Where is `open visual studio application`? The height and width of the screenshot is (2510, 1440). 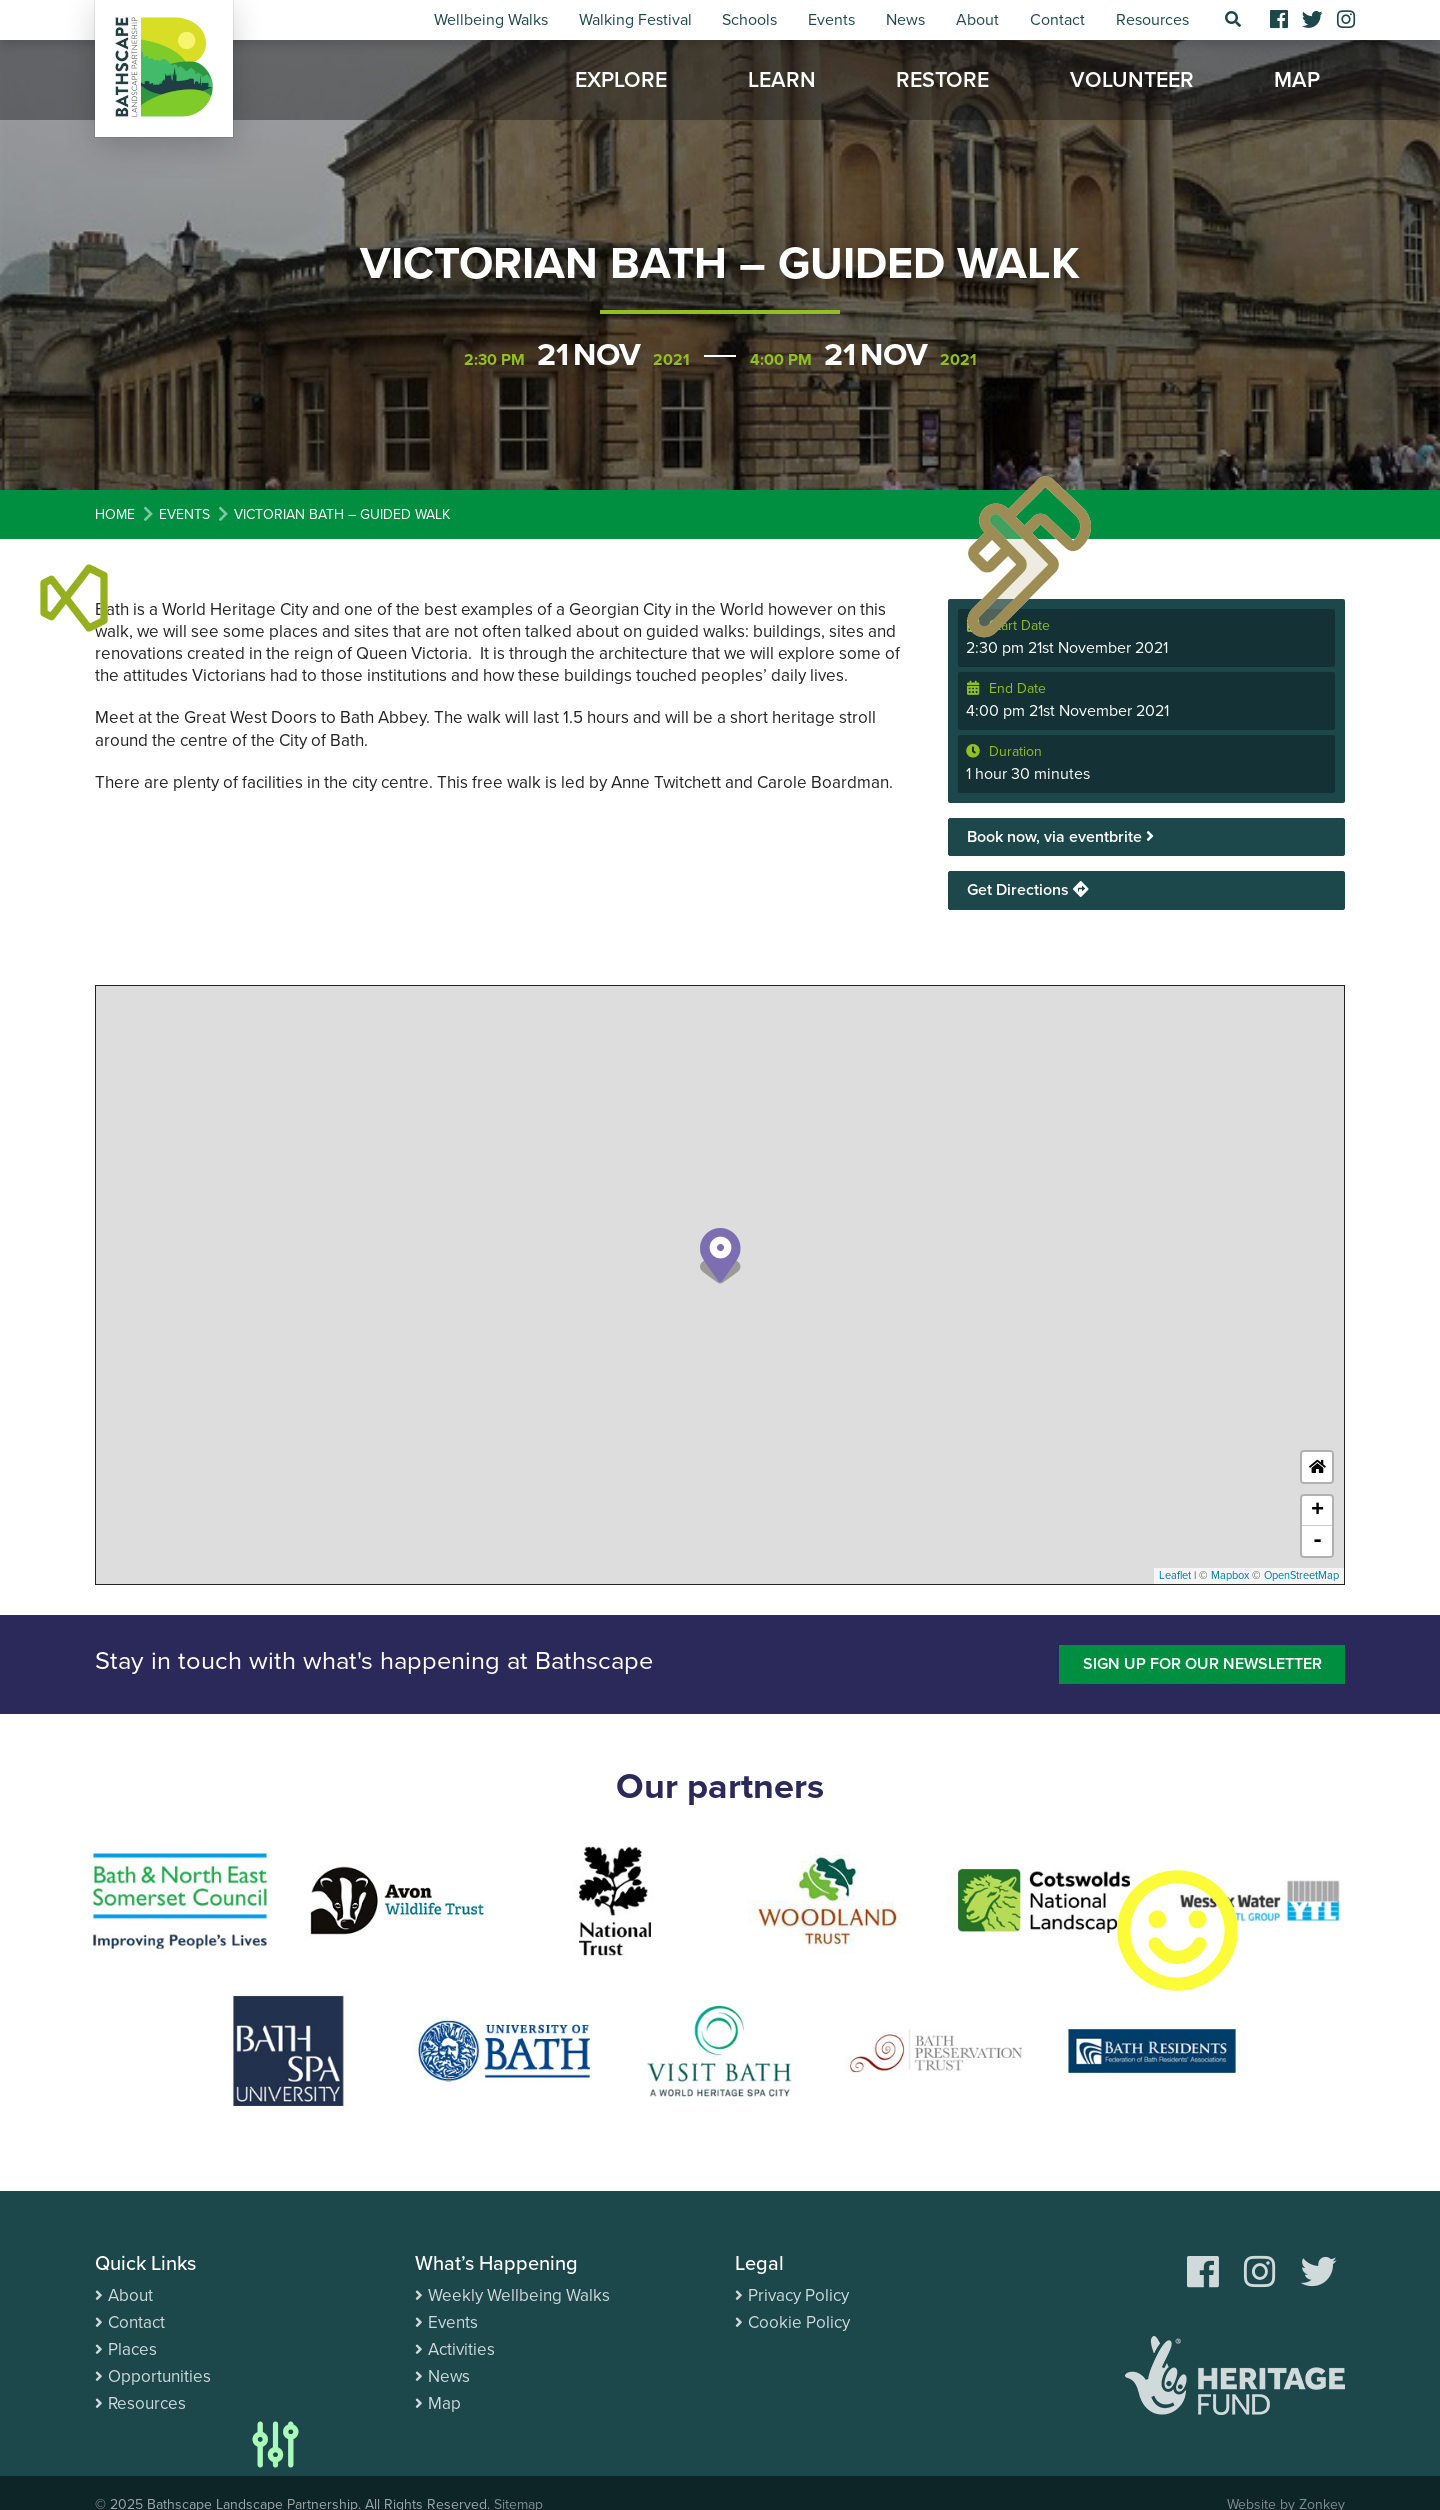
open visual studio application is located at coordinates (74, 598).